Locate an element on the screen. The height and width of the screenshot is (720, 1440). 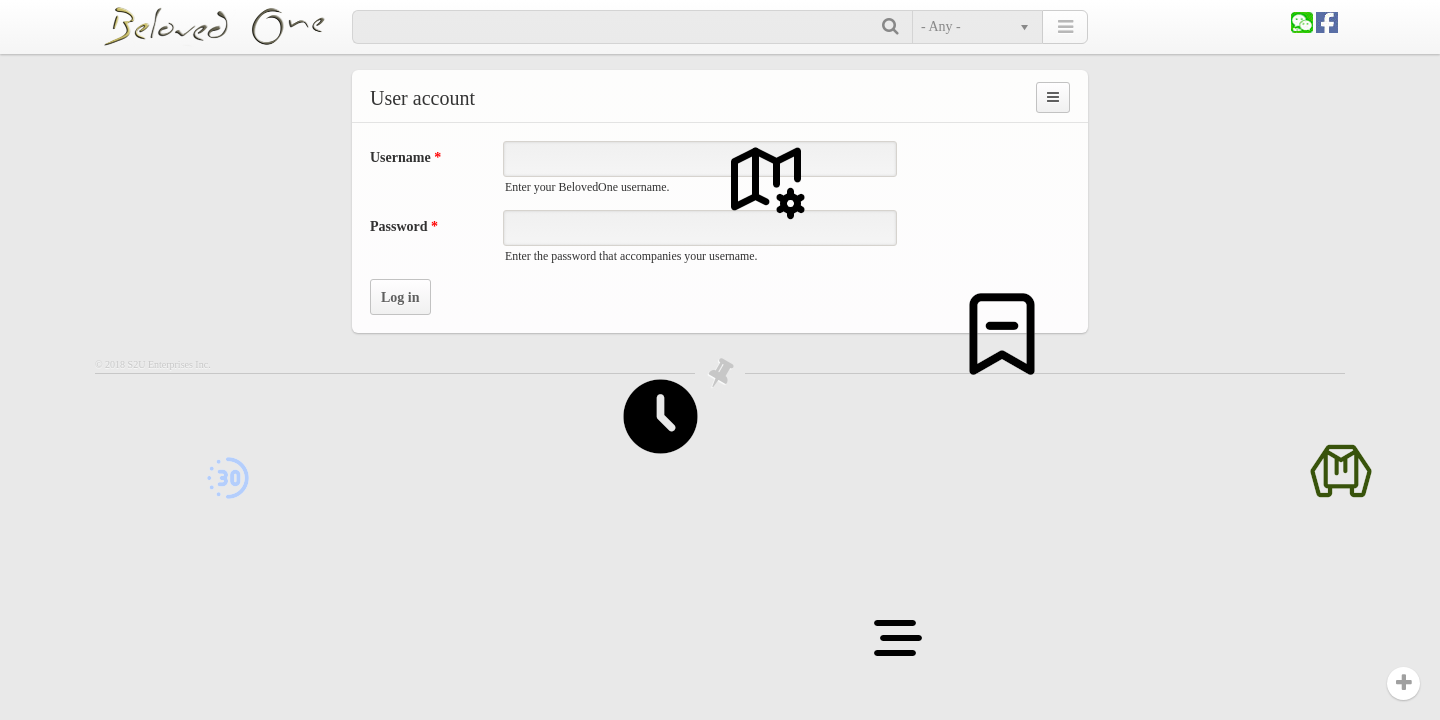
set timer for 30 seconds or minutes is located at coordinates (228, 478).